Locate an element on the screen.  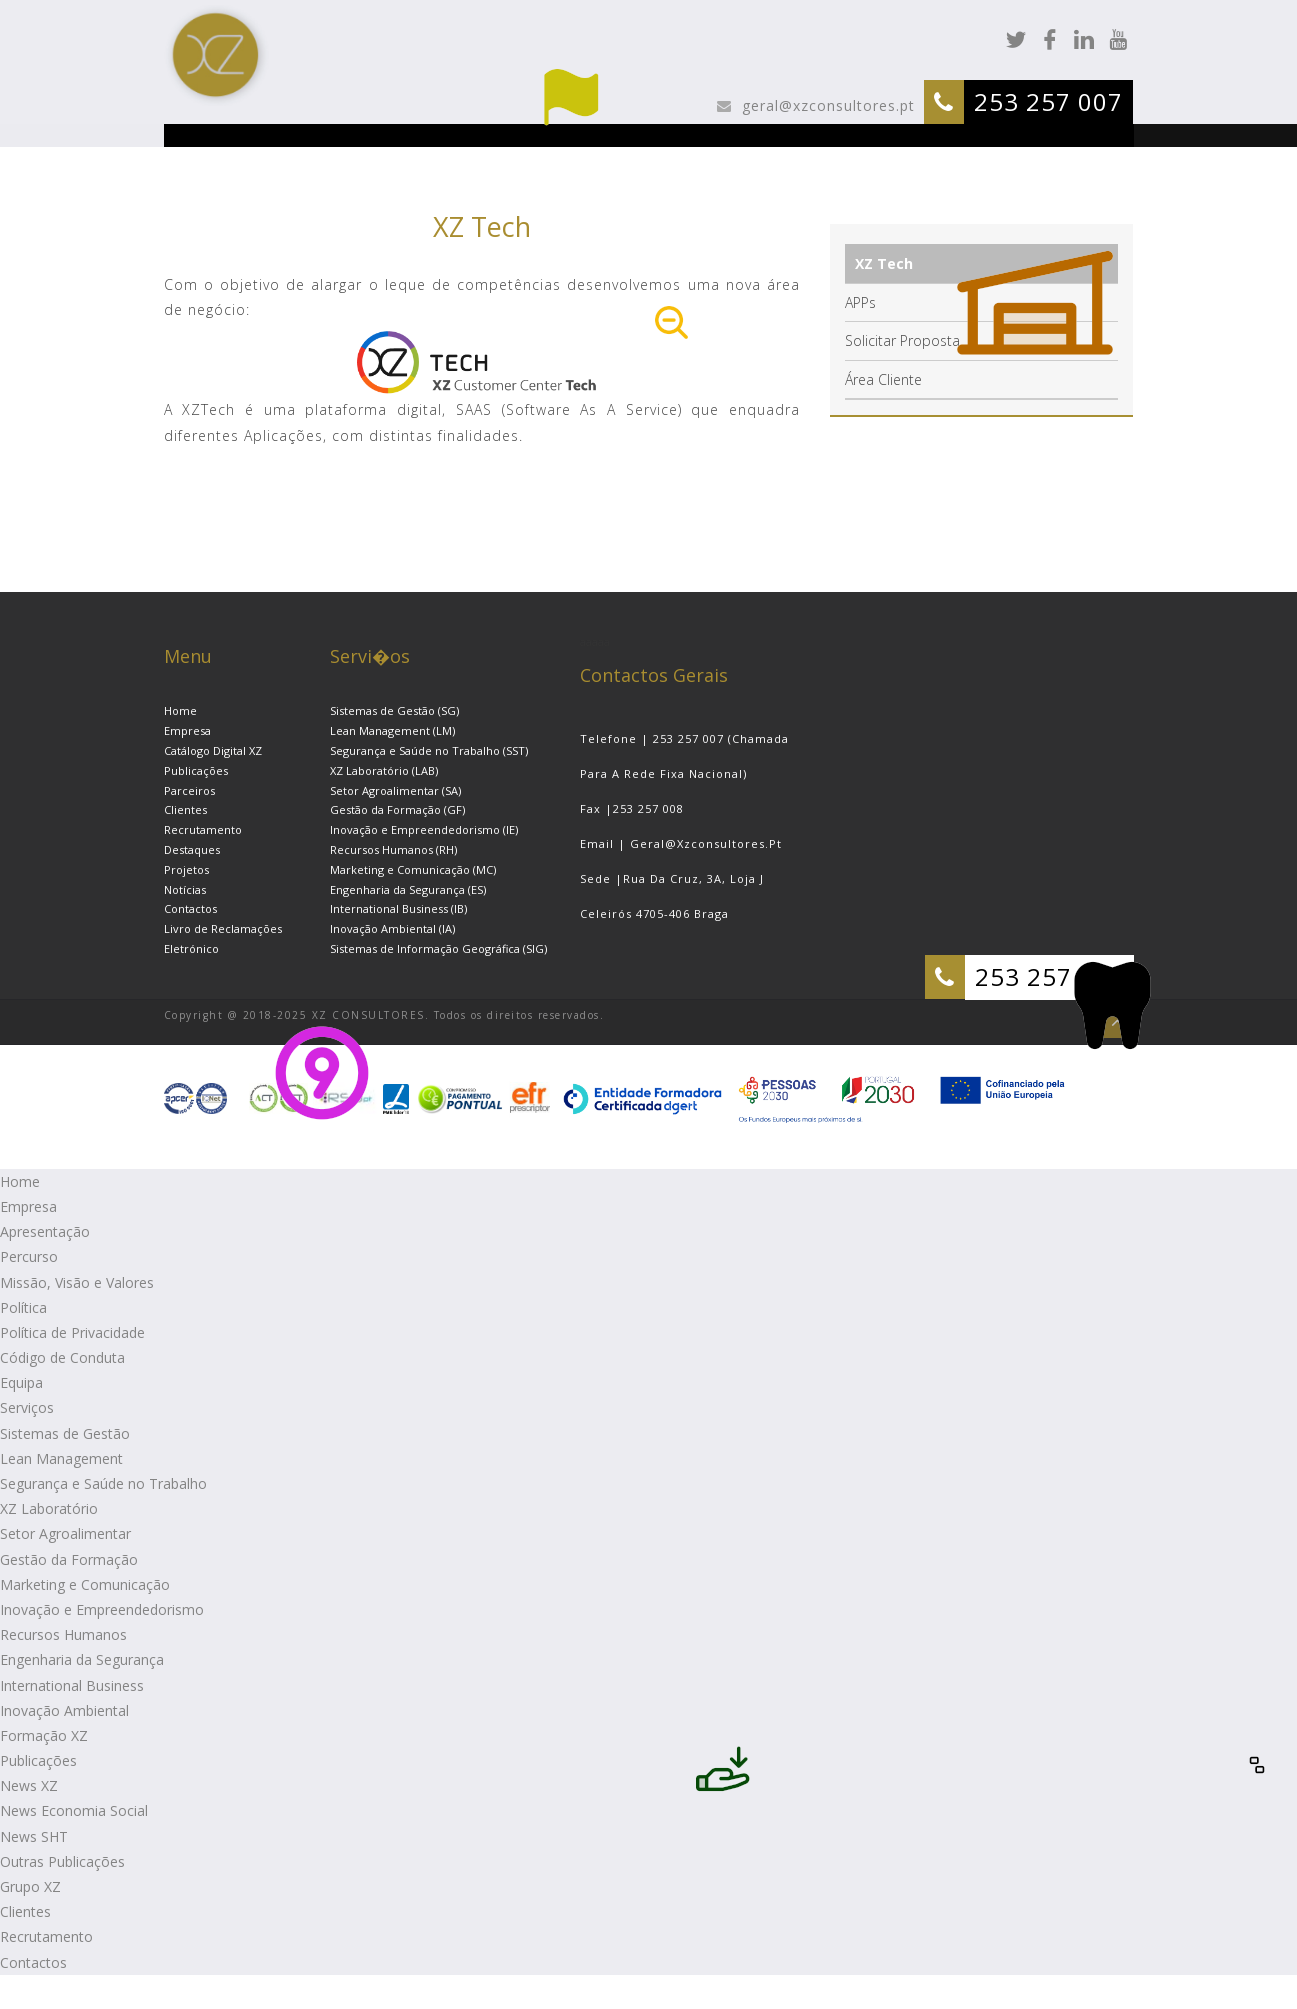
indicates item number nine in a list or sequence is located at coordinates (322, 1073).